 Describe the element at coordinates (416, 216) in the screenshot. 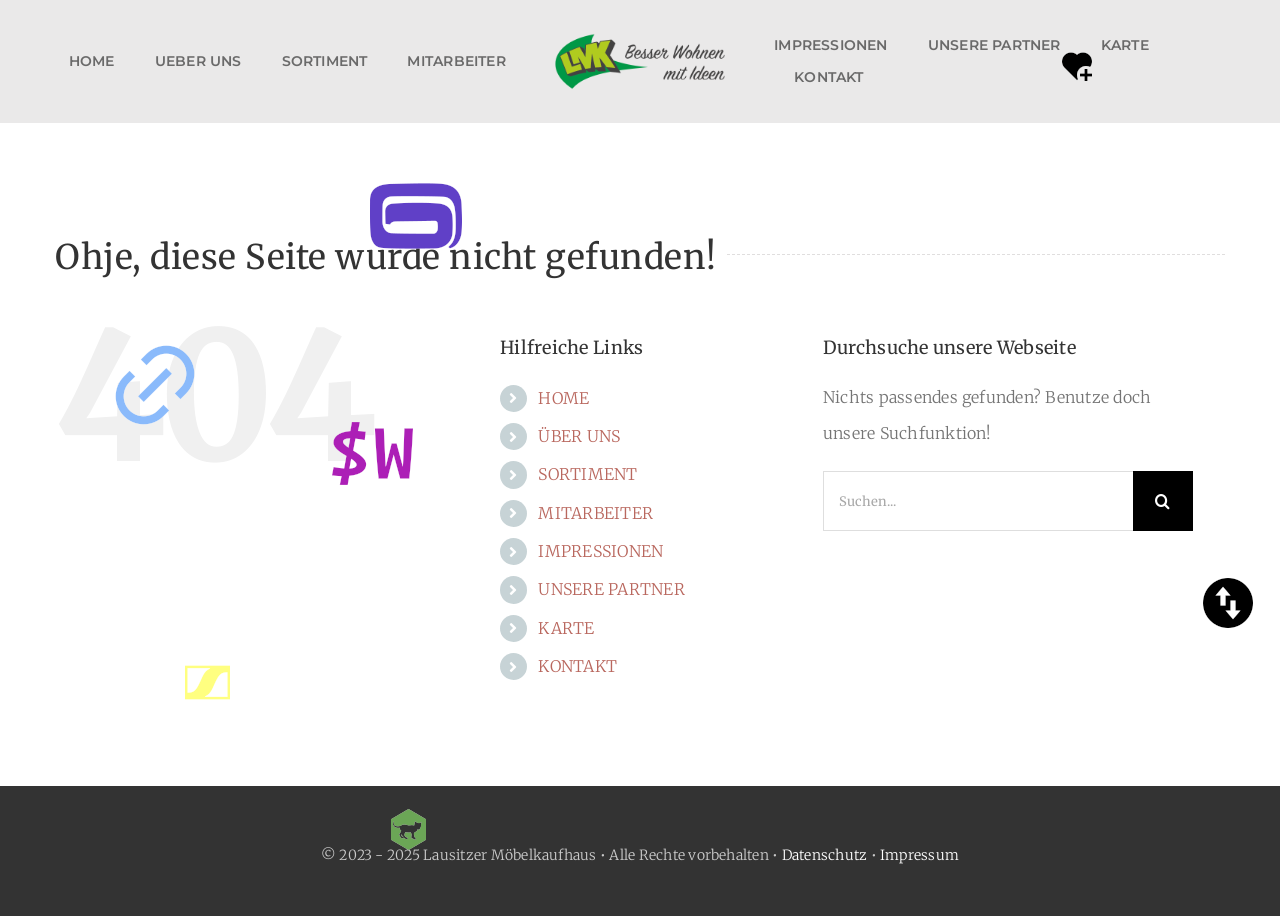

I see `open the Gameloft game launcher` at that location.